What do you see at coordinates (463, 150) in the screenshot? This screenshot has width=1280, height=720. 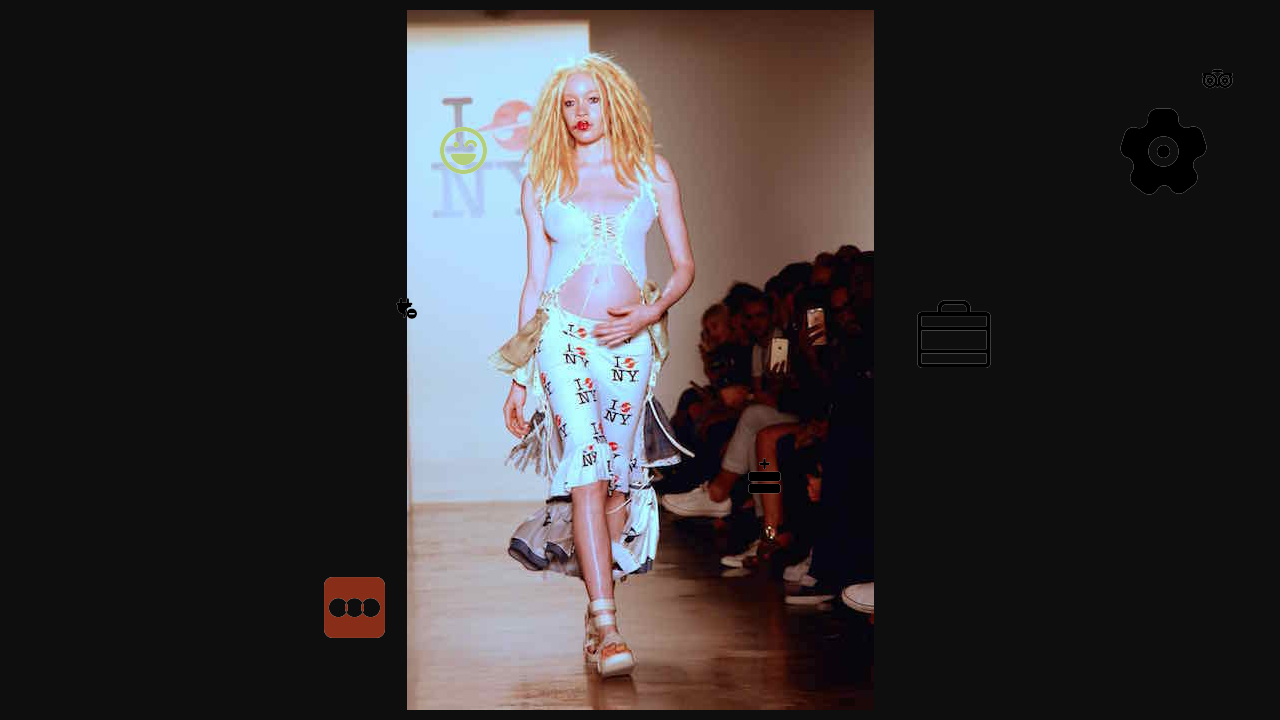 I see `add a playful reaction to a message` at bounding box center [463, 150].